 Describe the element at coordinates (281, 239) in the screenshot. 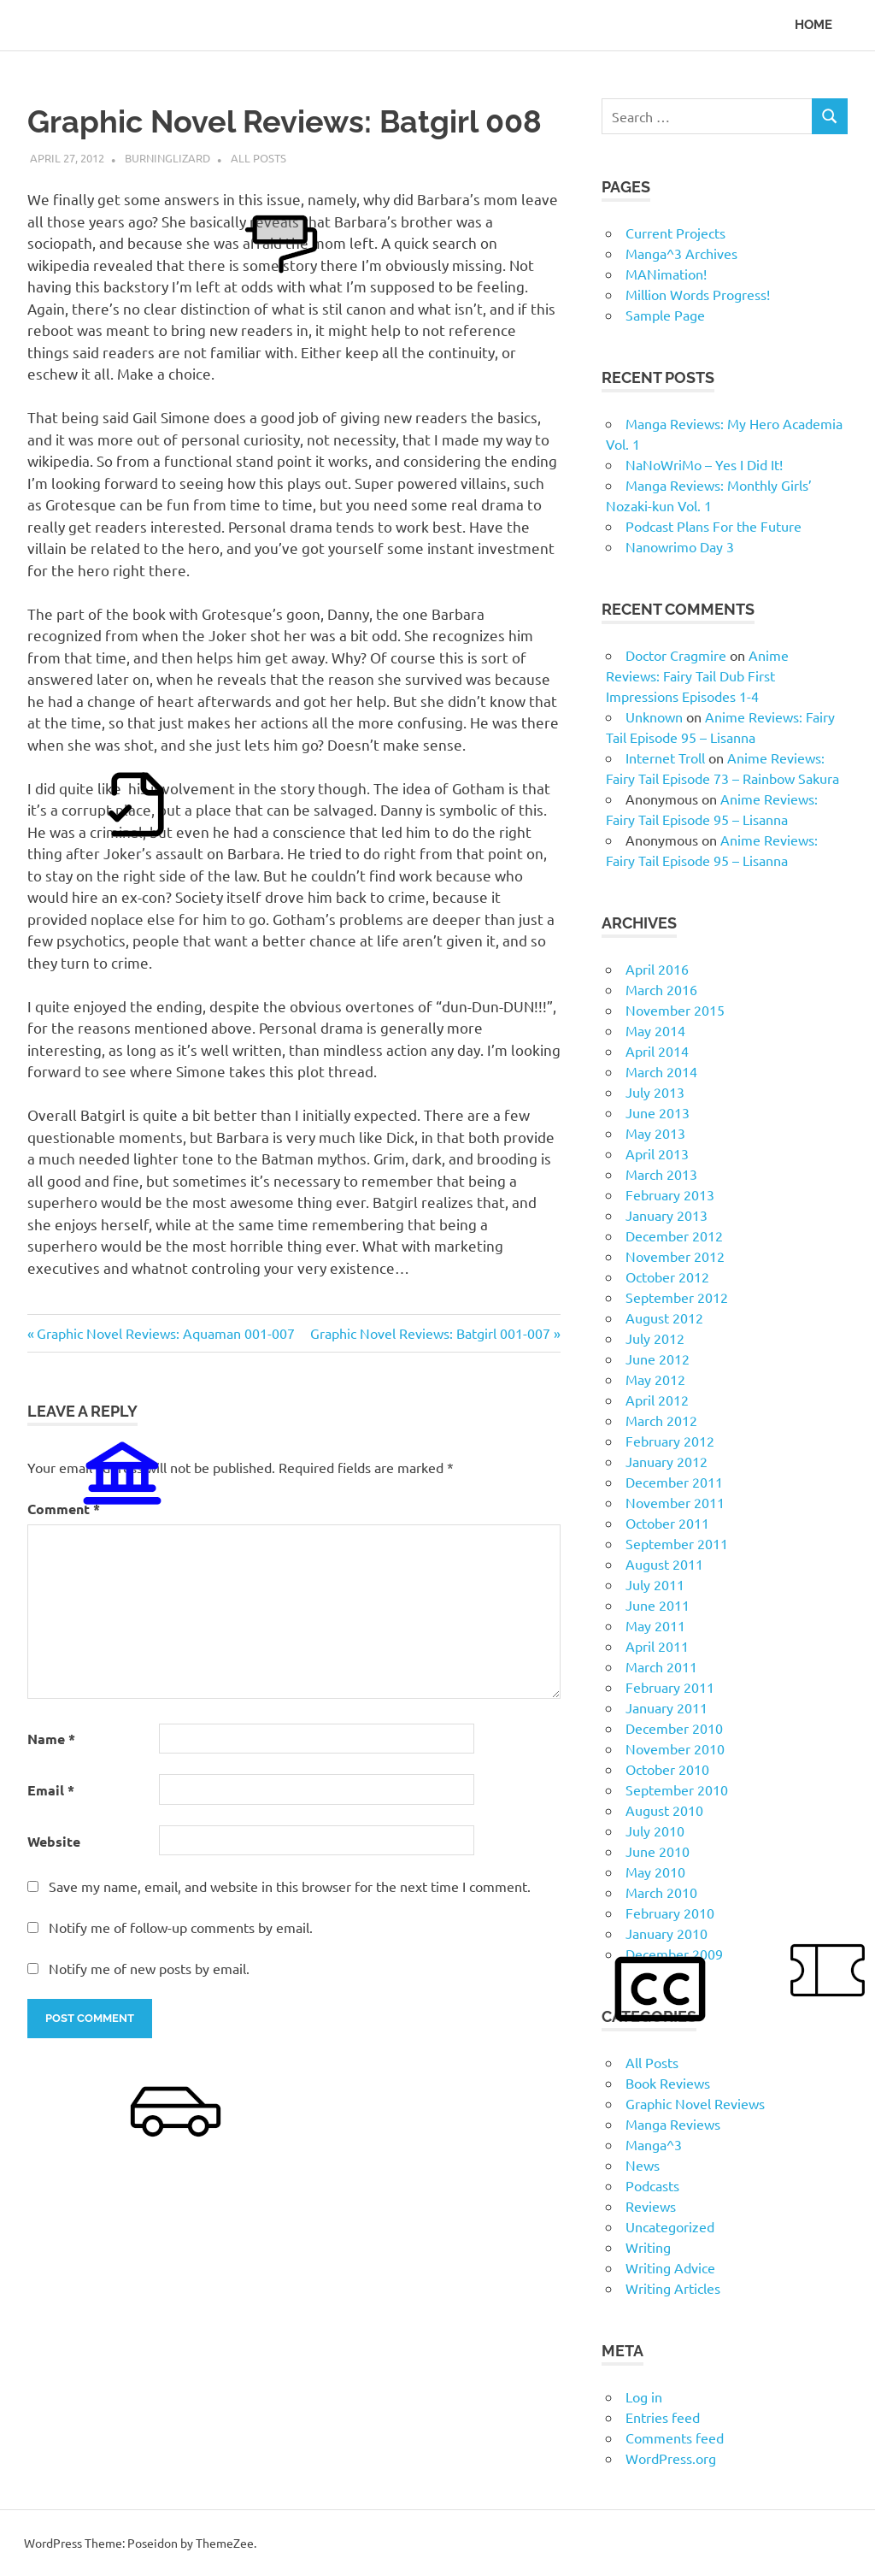

I see `customize theme or appearance settings` at that location.